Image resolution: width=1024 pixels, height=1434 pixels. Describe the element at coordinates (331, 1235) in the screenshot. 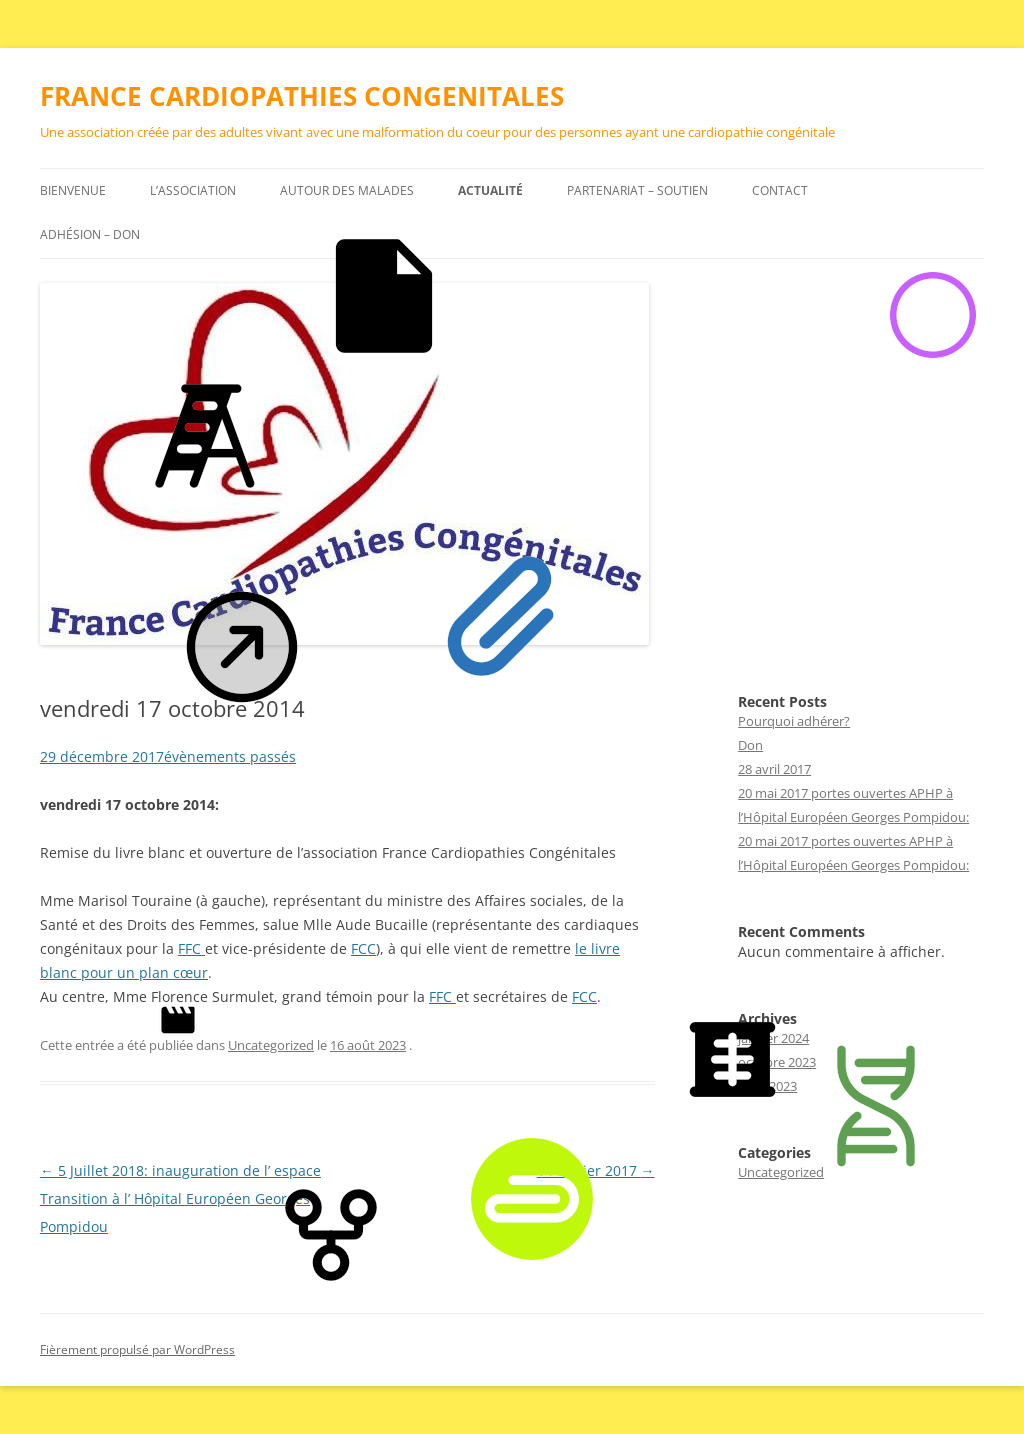

I see `fork a repository` at that location.